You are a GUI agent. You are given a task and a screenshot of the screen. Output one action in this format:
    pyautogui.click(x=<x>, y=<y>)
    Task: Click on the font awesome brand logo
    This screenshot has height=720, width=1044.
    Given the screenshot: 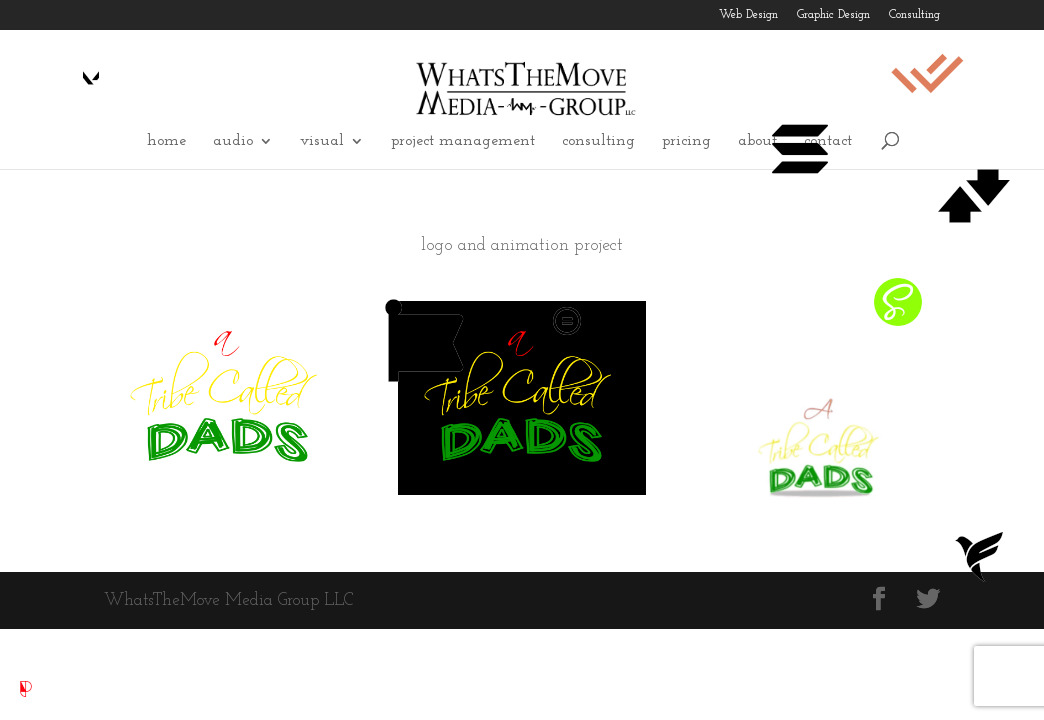 What is the action you would take?
    pyautogui.click(x=424, y=340)
    